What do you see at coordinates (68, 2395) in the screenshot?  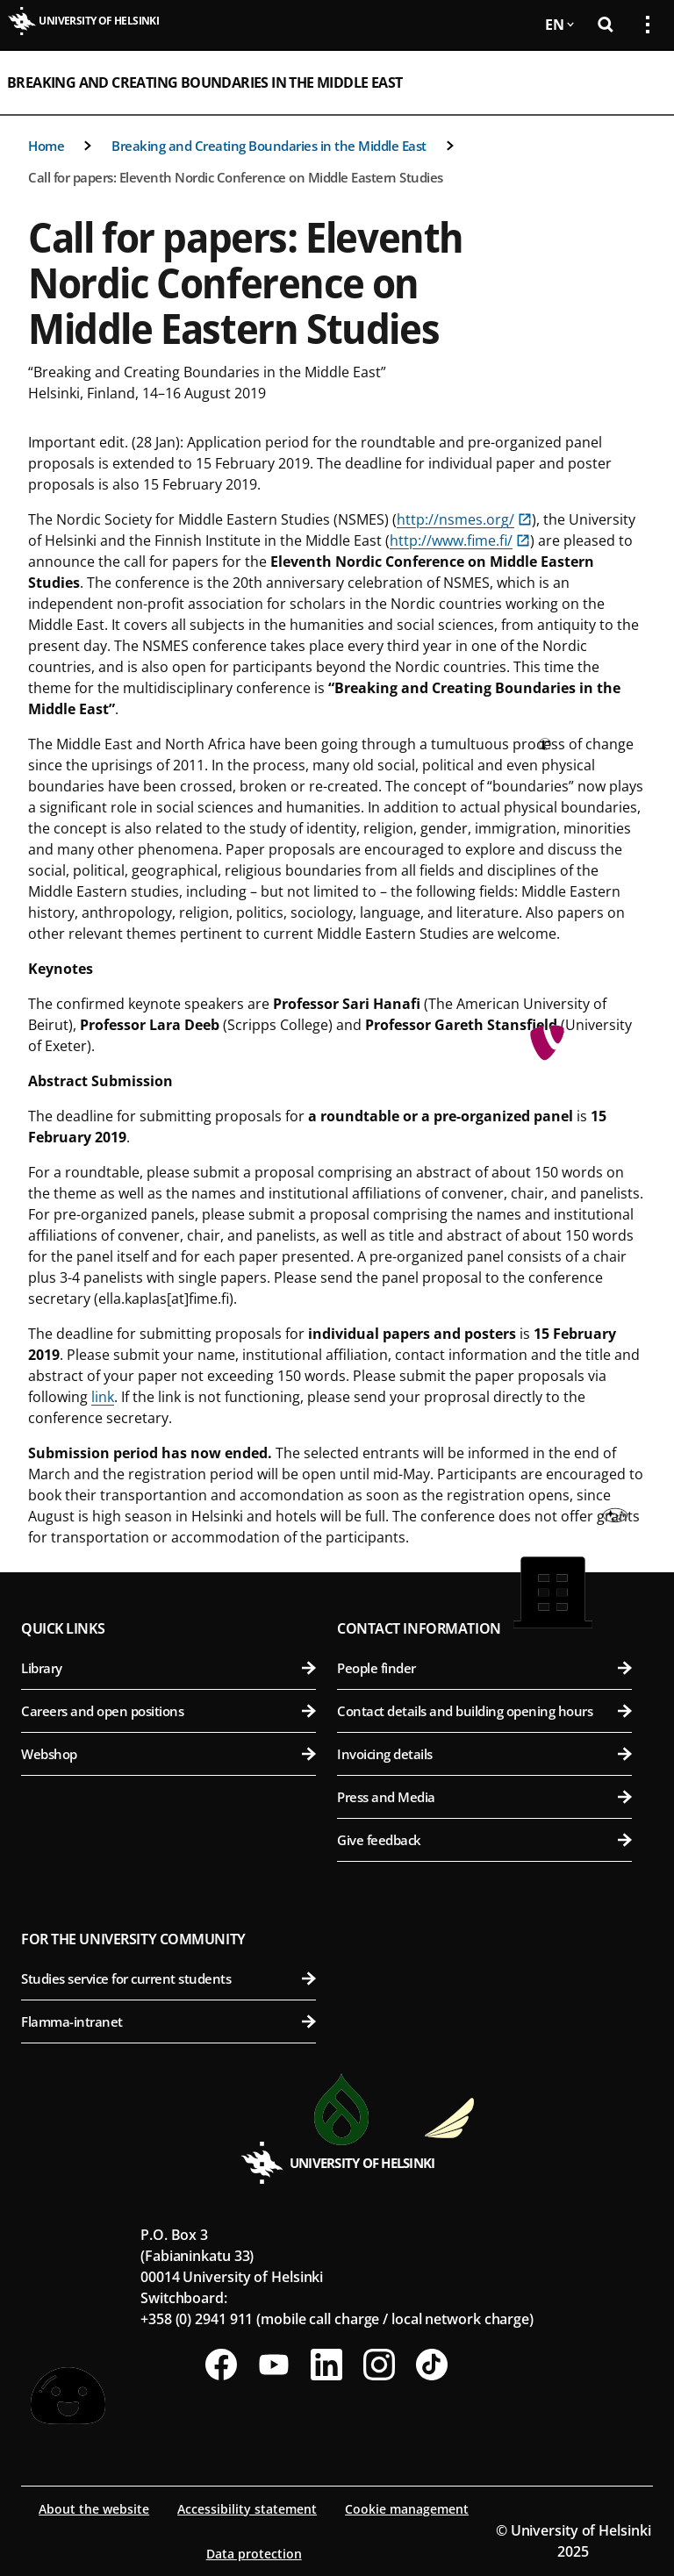 I see `docsify documentation platform logo` at bounding box center [68, 2395].